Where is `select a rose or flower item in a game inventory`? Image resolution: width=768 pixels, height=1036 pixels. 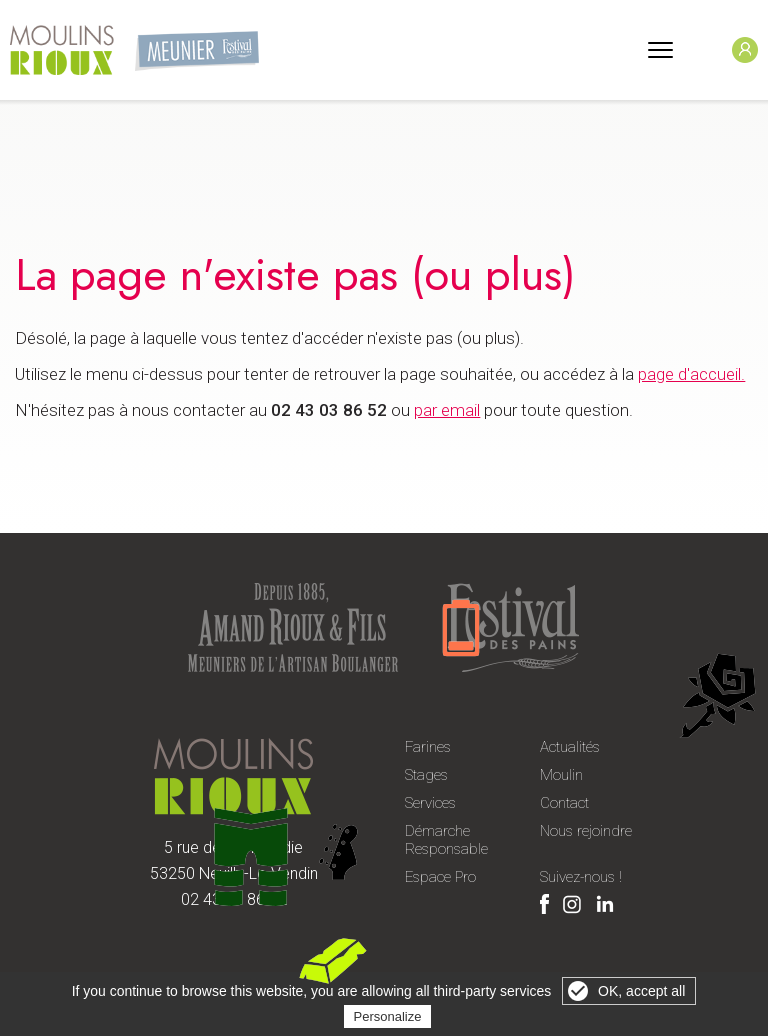 select a rose or flower item in a game inventory is located at coordinates (713, 695).